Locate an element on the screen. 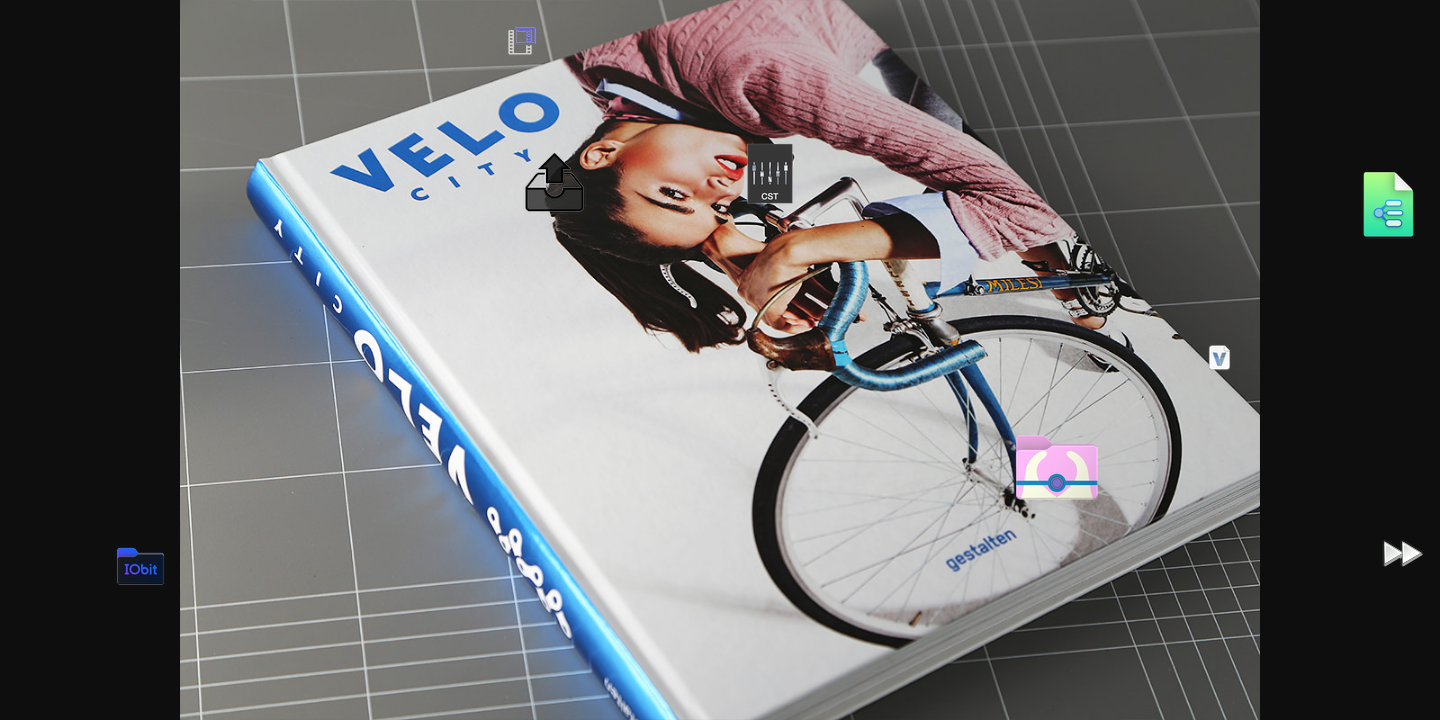 The image size is (1440, 720). open audio mixing or equalizer settings is located at coordinates (770, 175).